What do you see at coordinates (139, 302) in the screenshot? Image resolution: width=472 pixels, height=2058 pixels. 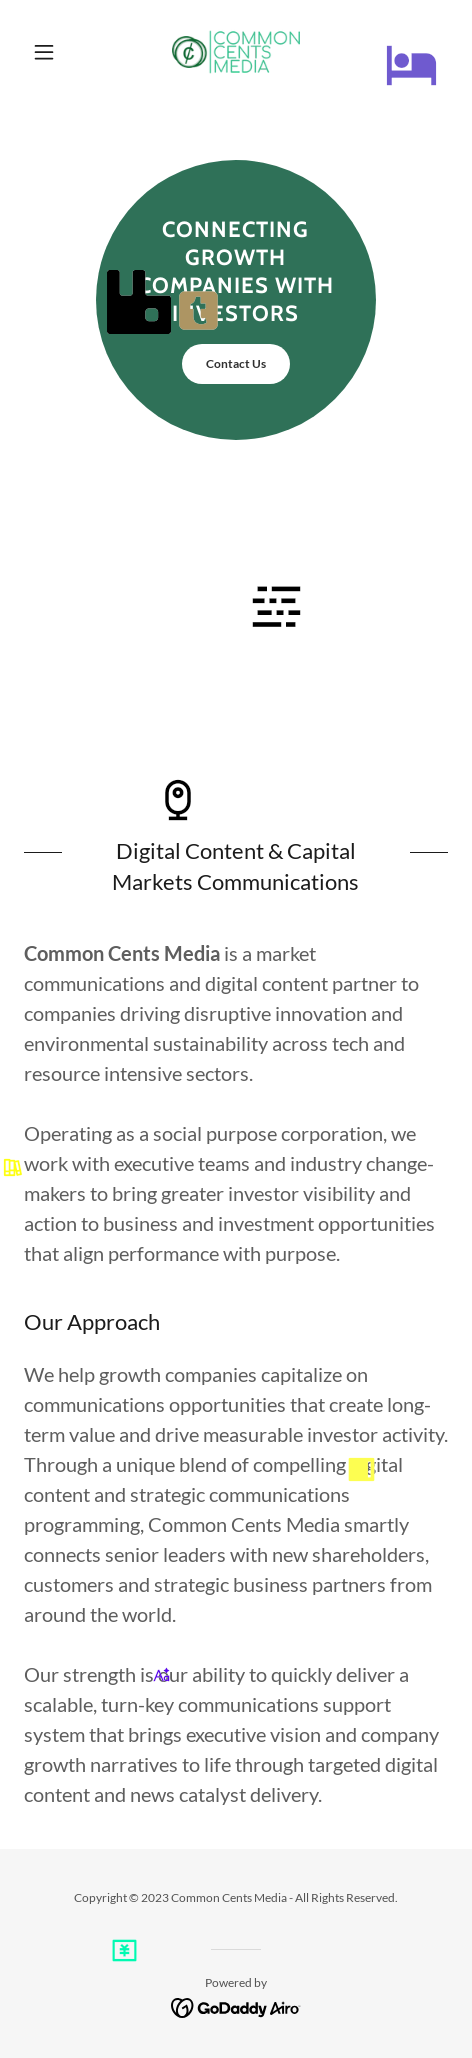 I see `rabbitmq messaging service logo` at bounding box center [139, 302].